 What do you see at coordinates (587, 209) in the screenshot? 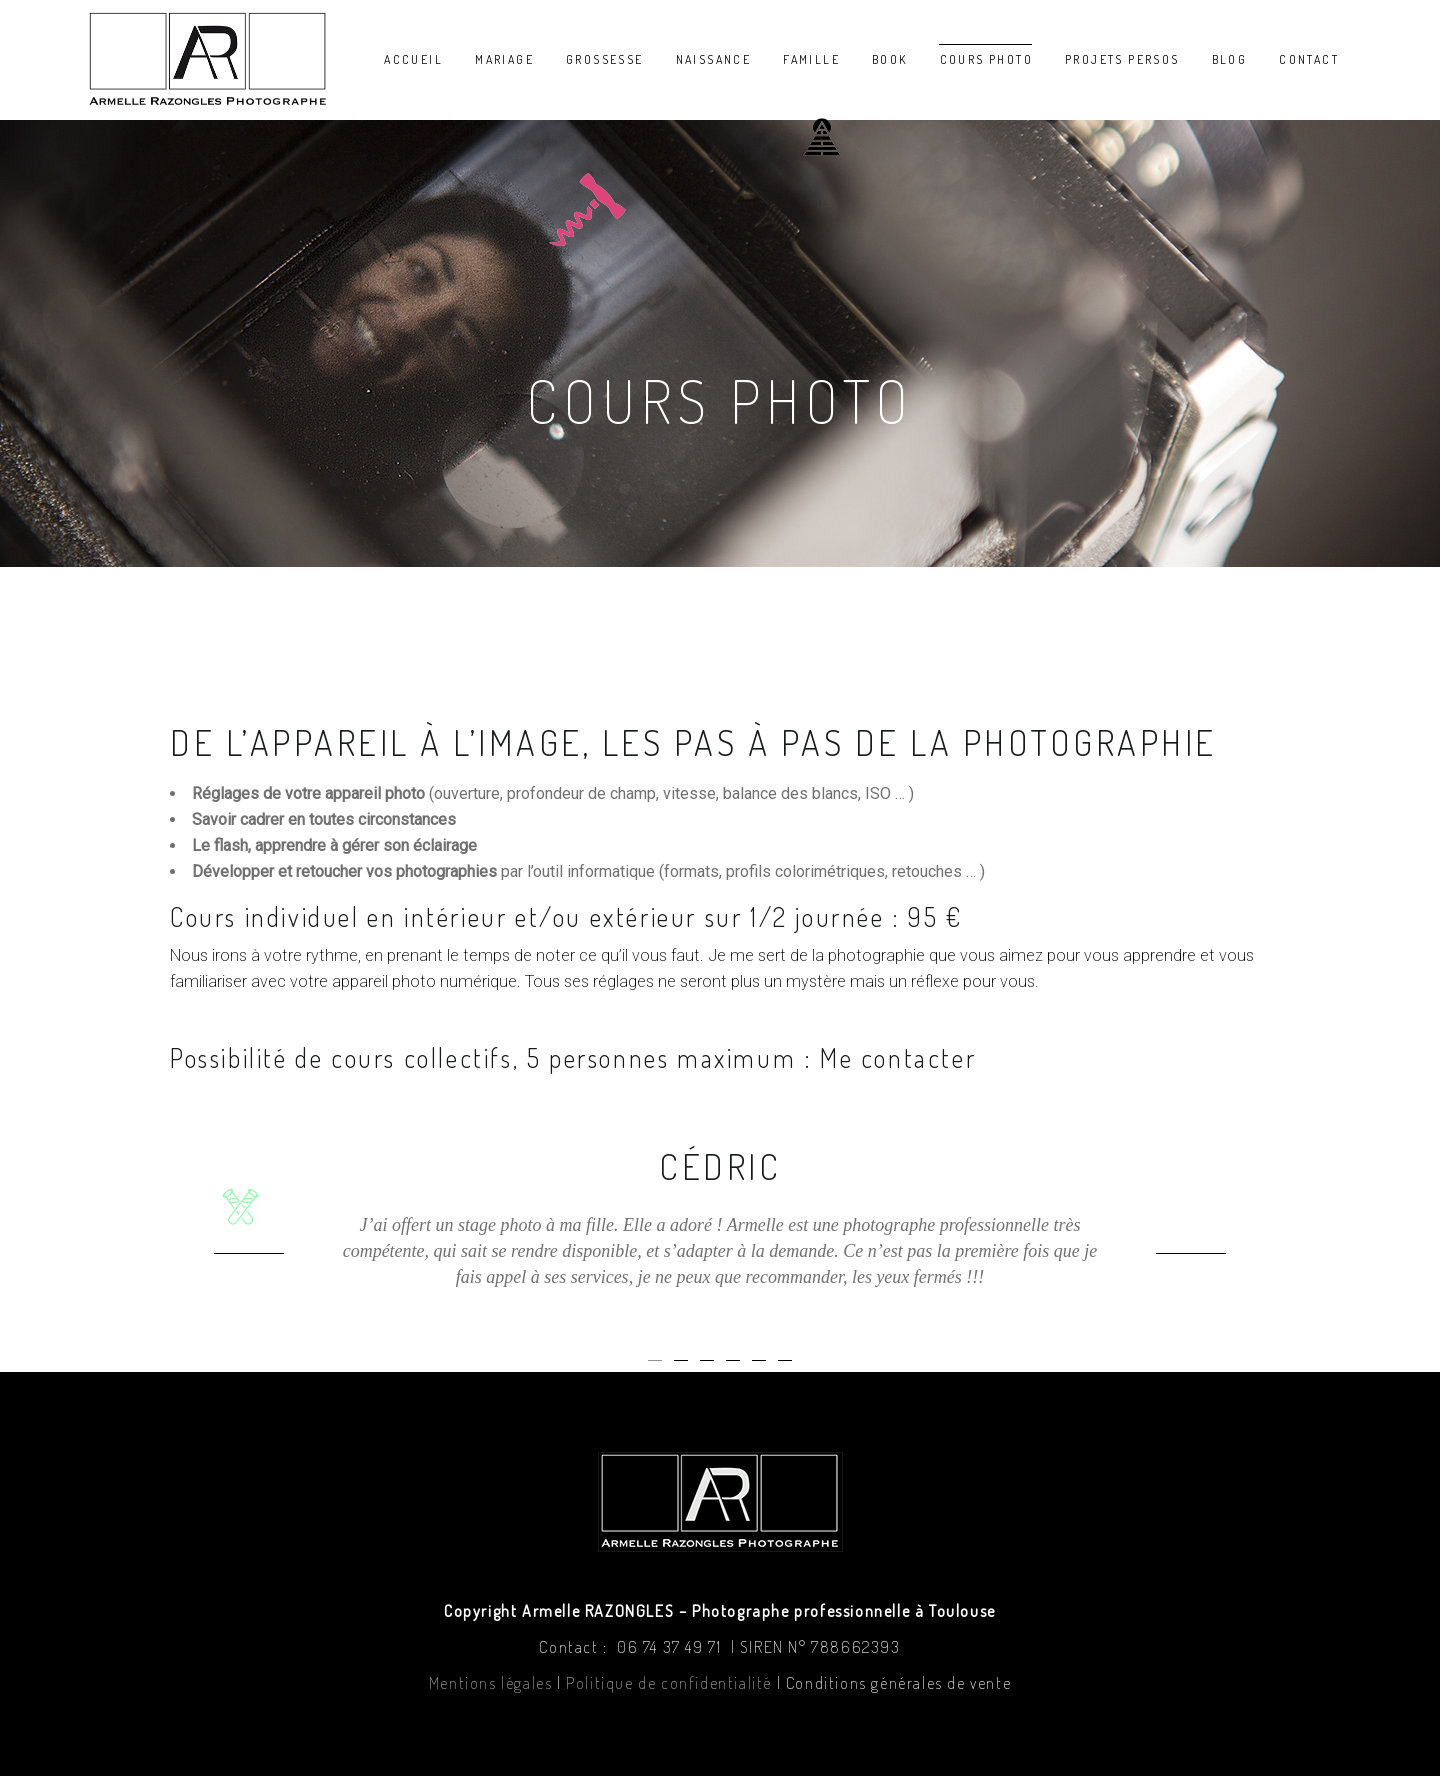
I see `wine or beverage tool in a kitchen app` at bounding box center [587, 209].